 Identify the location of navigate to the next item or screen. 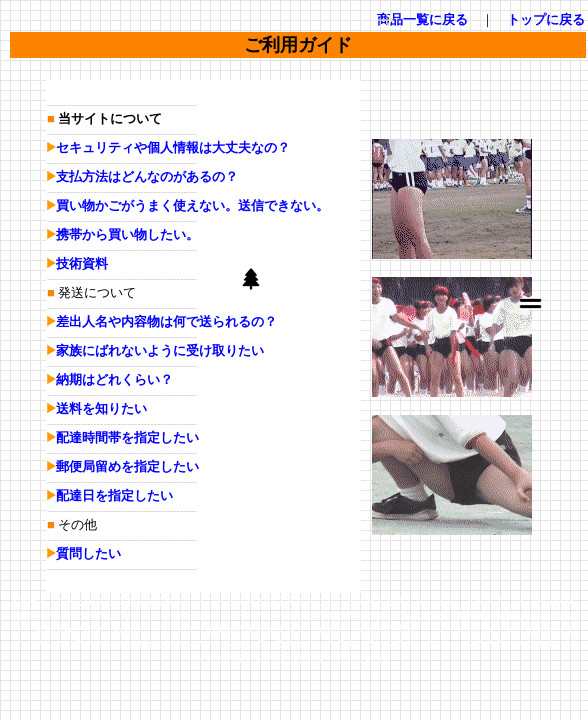
(385, 19).